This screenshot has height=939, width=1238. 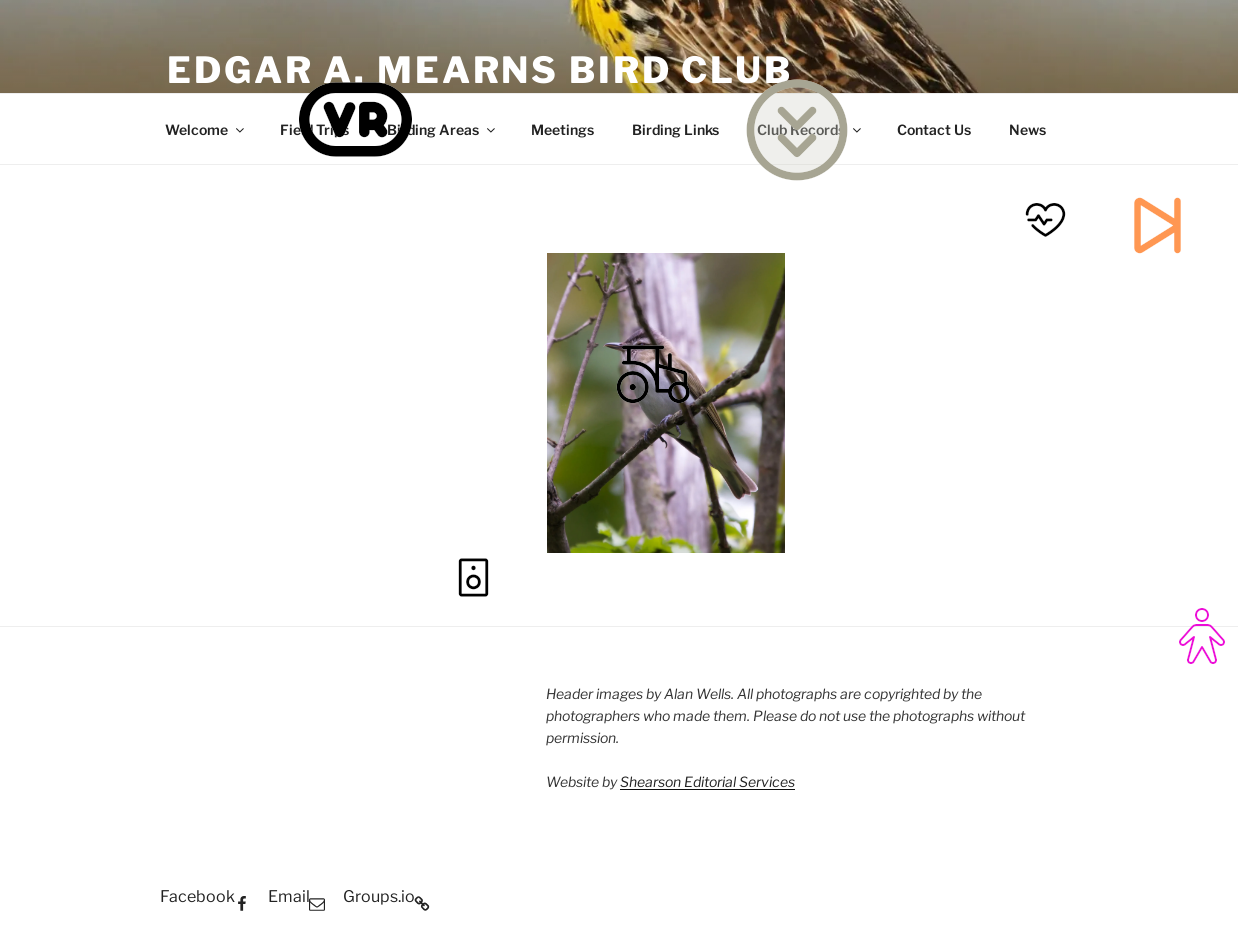 I want to click on skip to the next track or video, so click(x=1157, y=225).